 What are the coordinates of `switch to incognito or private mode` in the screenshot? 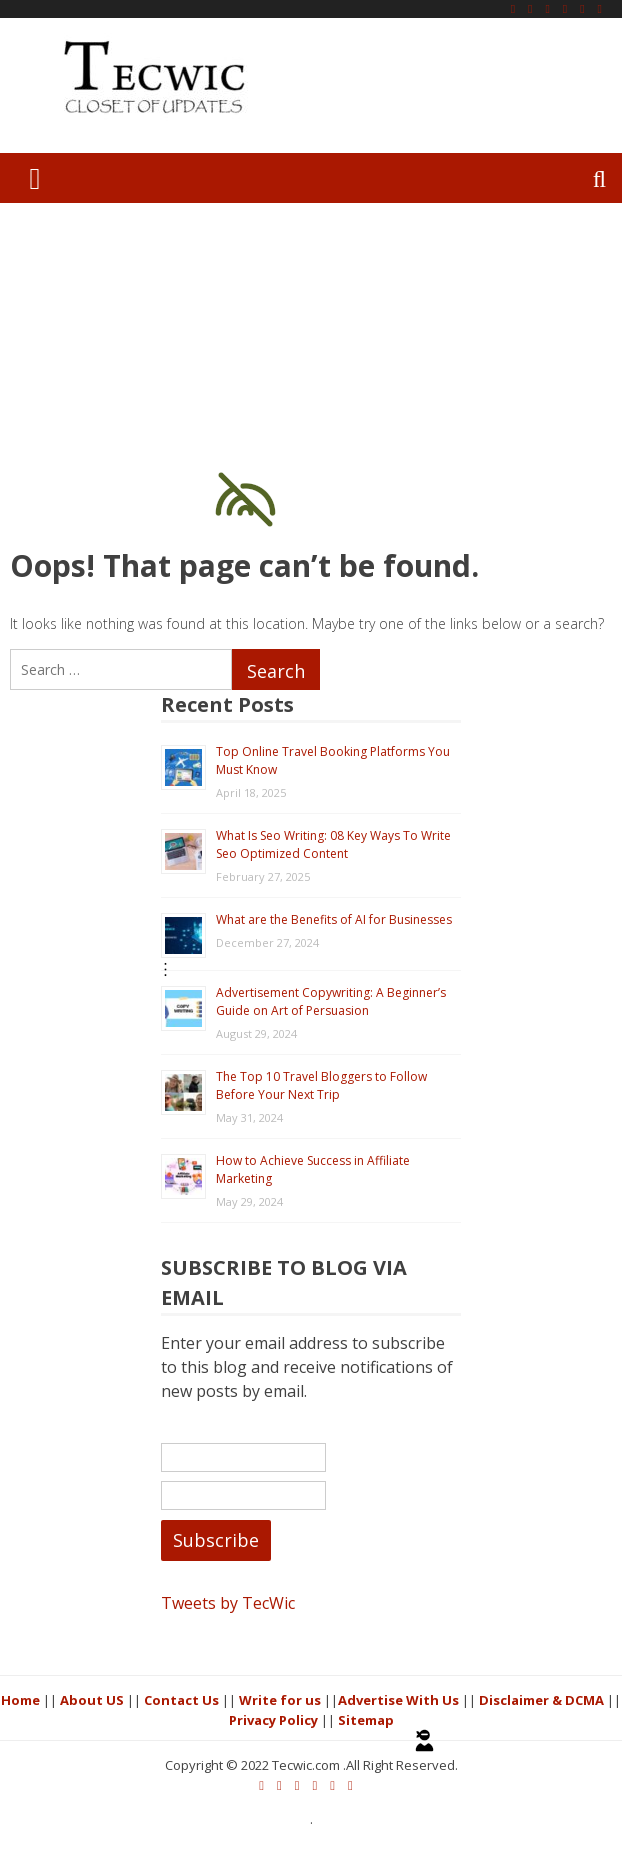 It's located at (424, 1740).